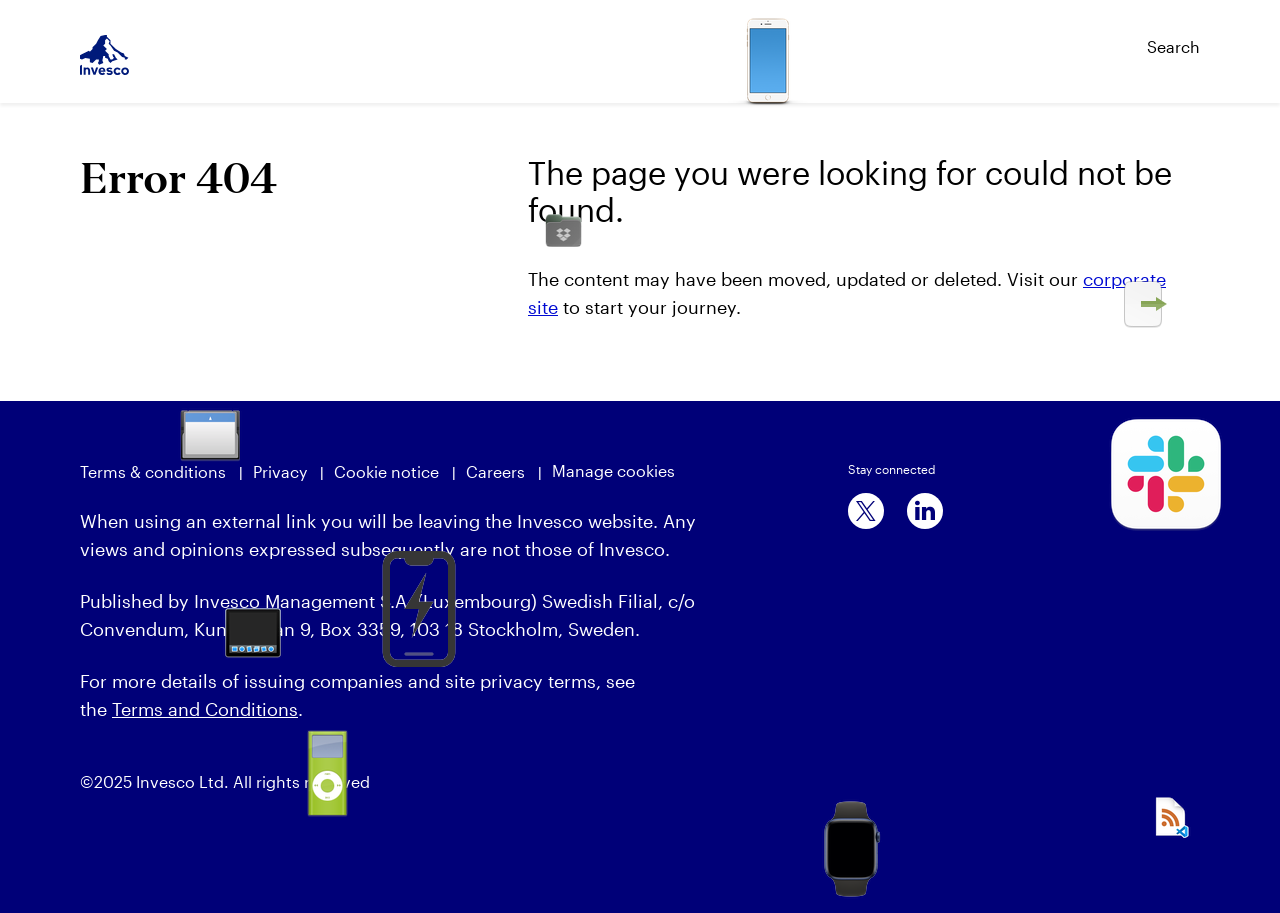 The width and height of the screenshot is (1280, 913). Describe the element at coordinates (1166, 474) in the screenshot. I see `open Slack` at that location.